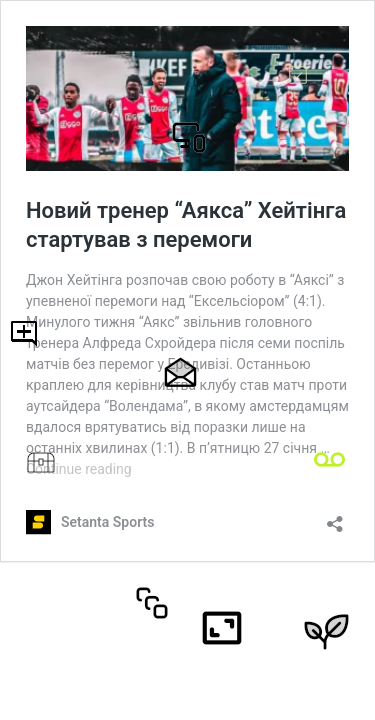  I want to click on access voicemail messages, so click(329, 459).